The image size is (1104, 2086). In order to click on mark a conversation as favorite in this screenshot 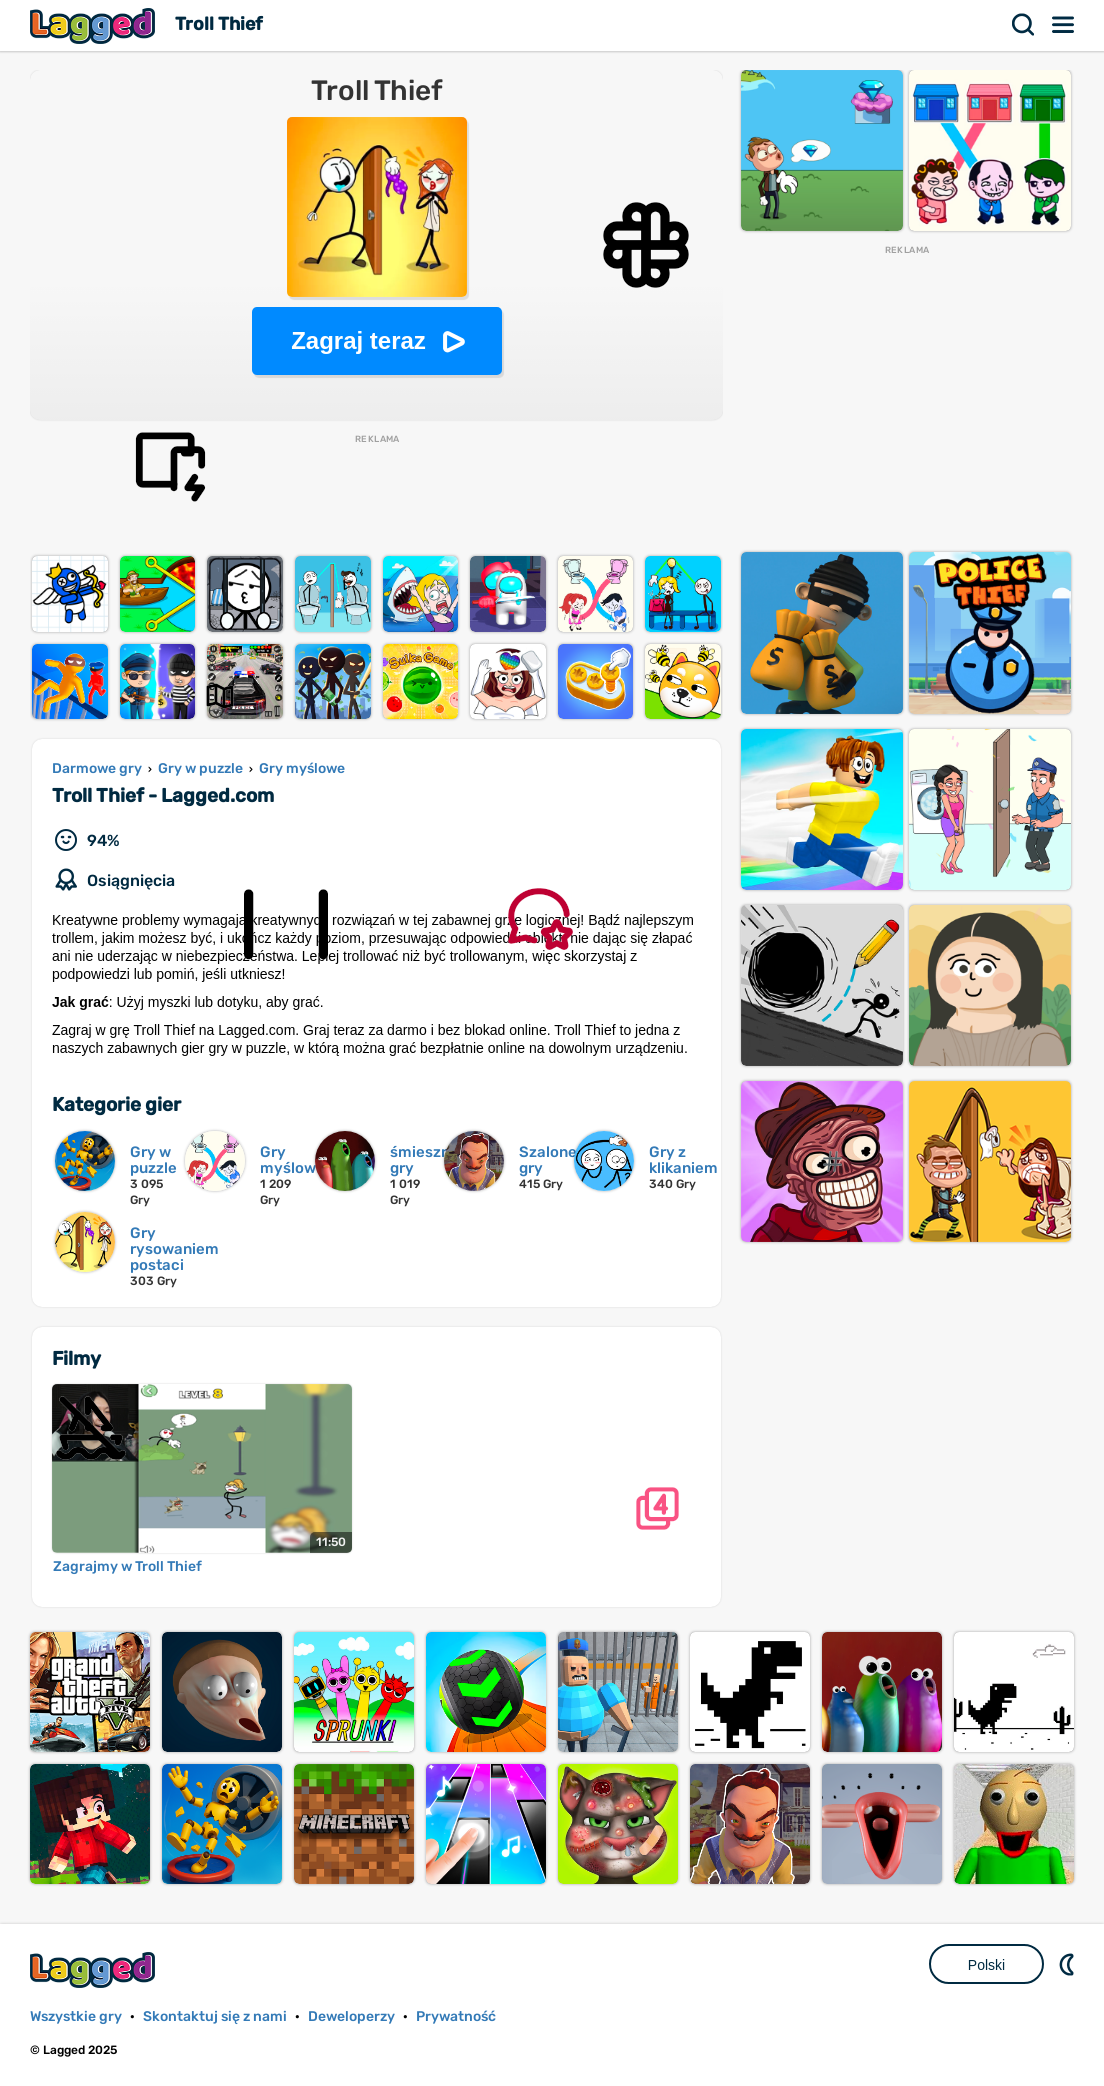, I will do `click(539, 916)`.